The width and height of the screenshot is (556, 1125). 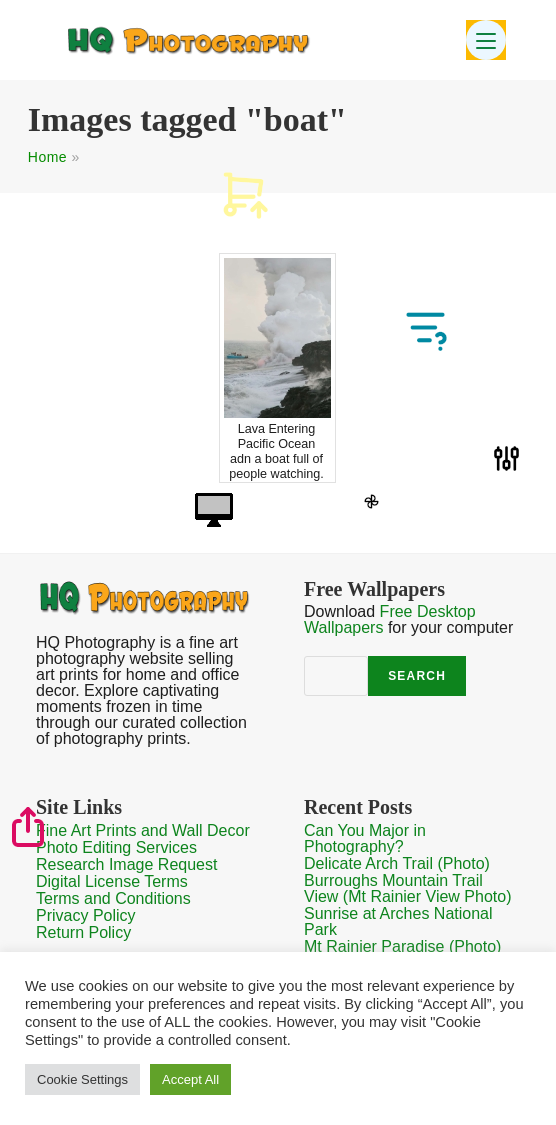 I want to click on filter settings need attention or review, so click(x=425, y=327).